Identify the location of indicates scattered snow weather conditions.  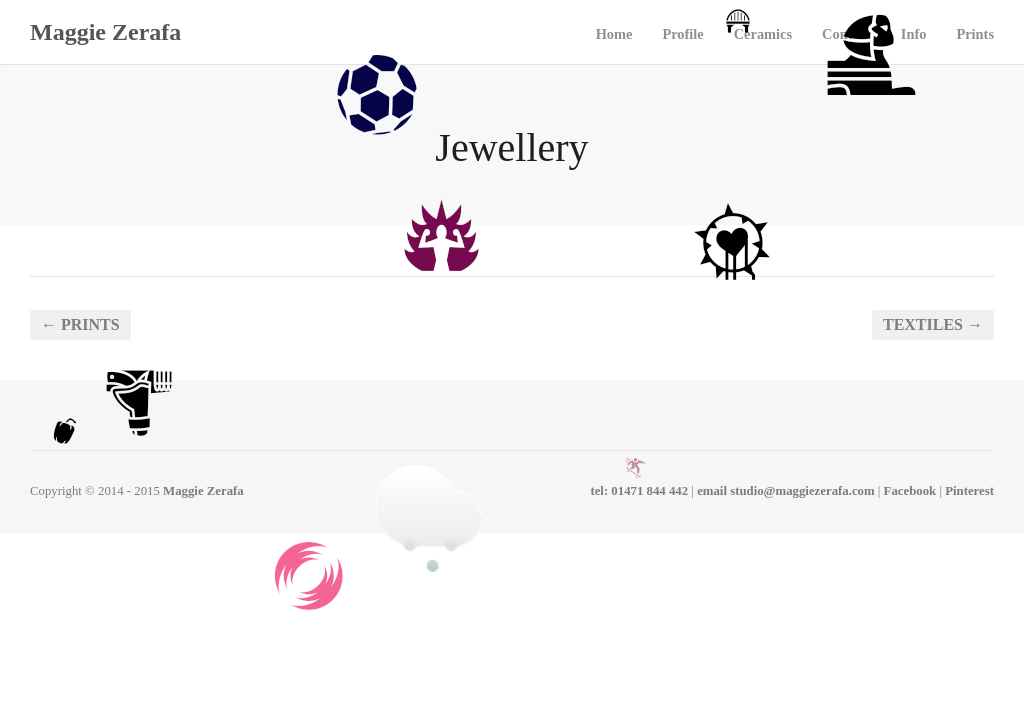
(428, 518).